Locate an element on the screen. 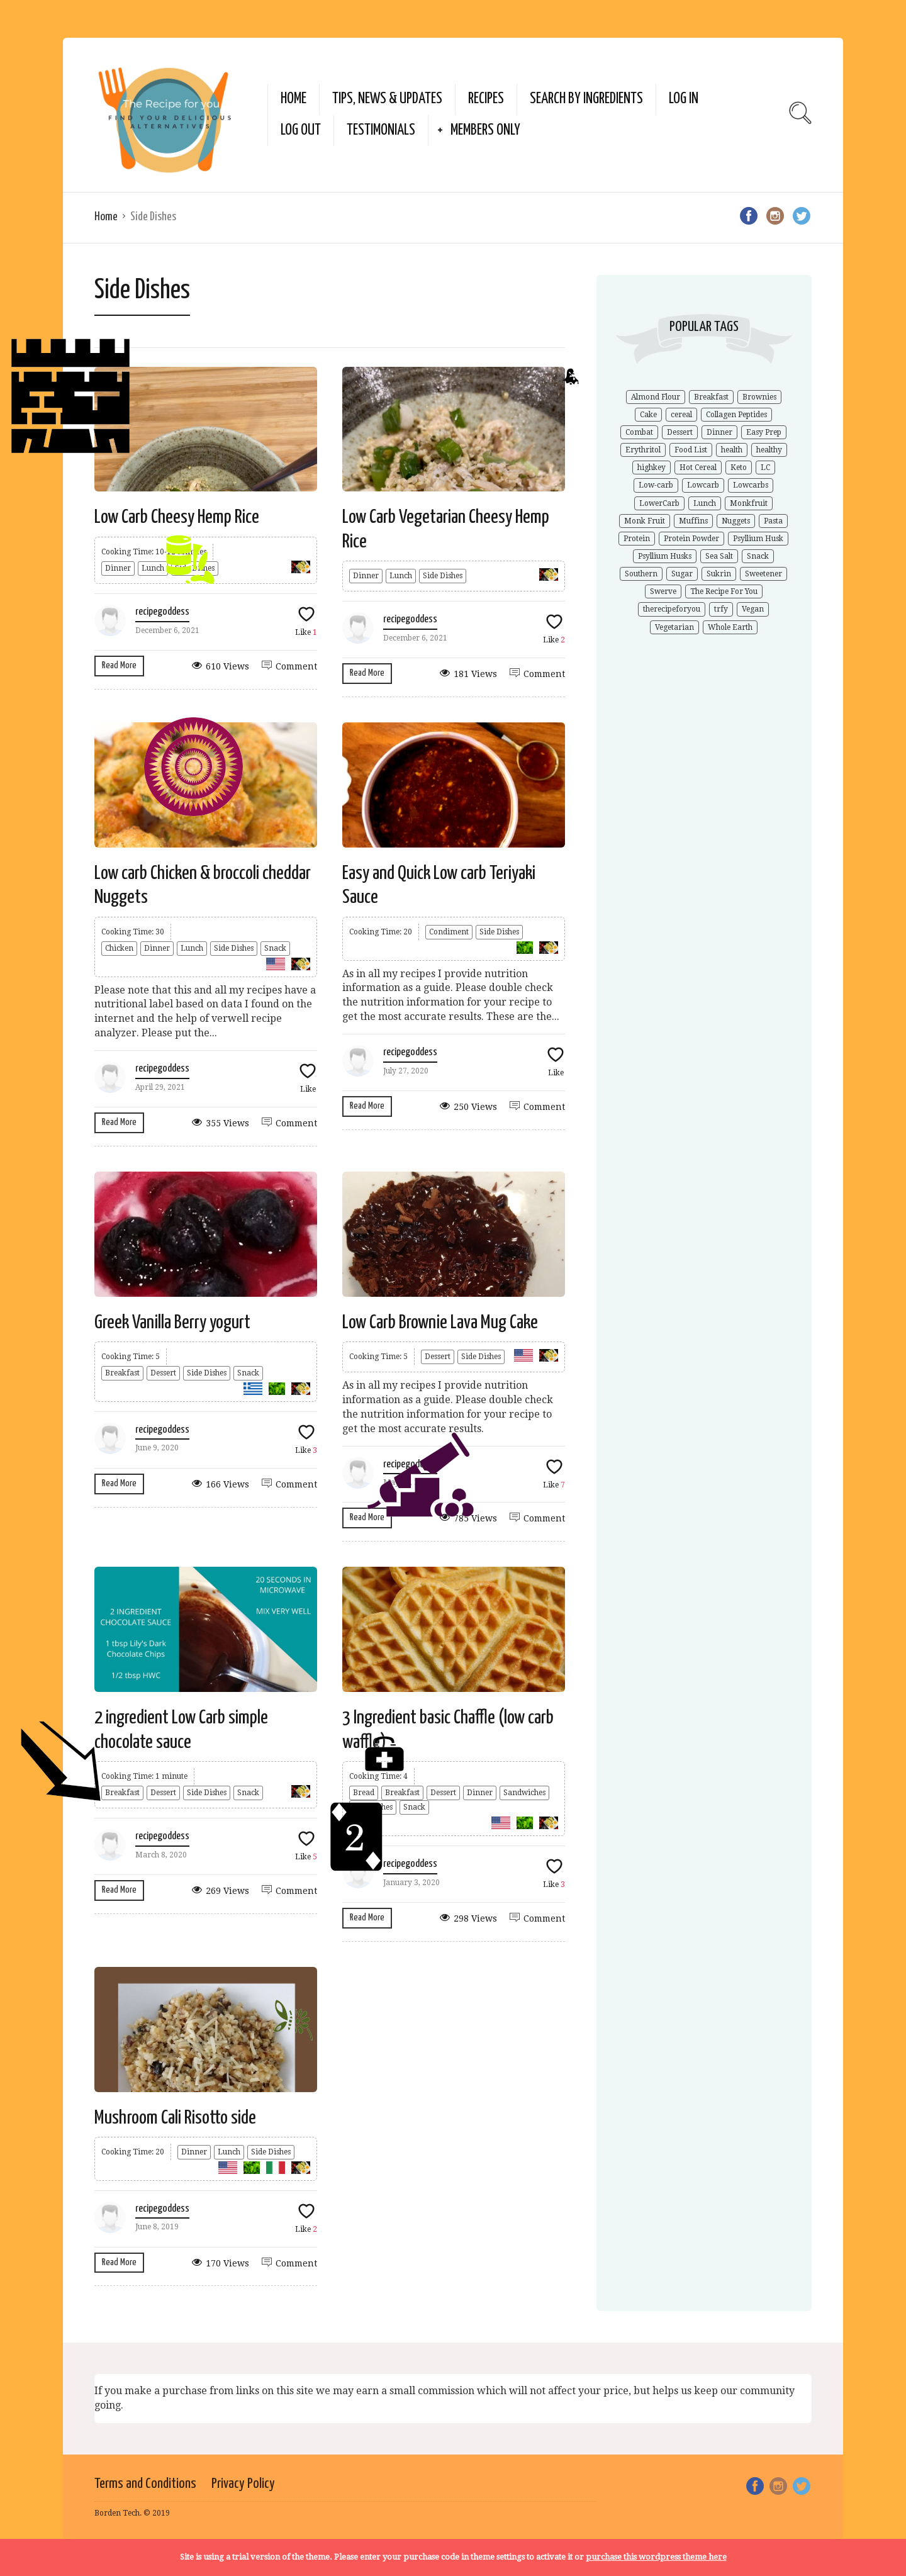 The width and height of the screenshot is (906, 2576). fire cannon in pirate-themed game is located at coordinates (420, 1474).